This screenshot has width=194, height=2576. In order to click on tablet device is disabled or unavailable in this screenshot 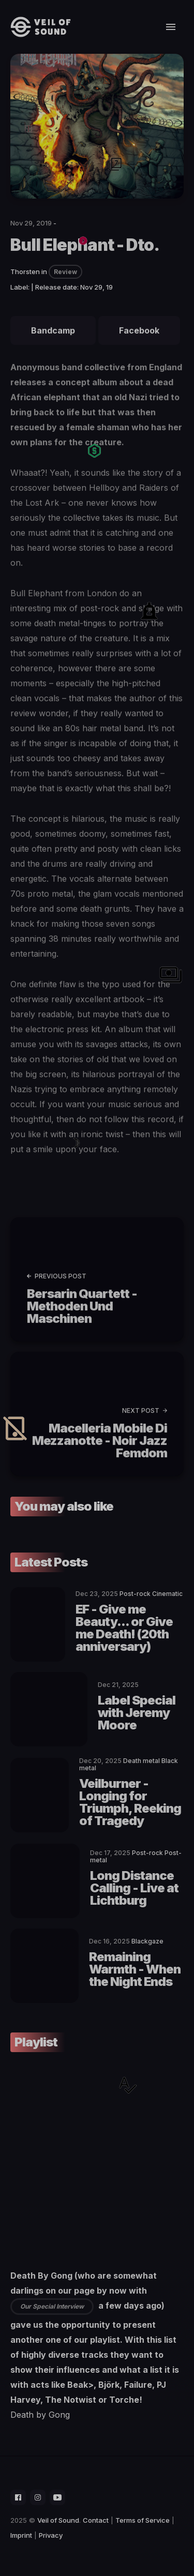, I will do `click(15, 1428)`.